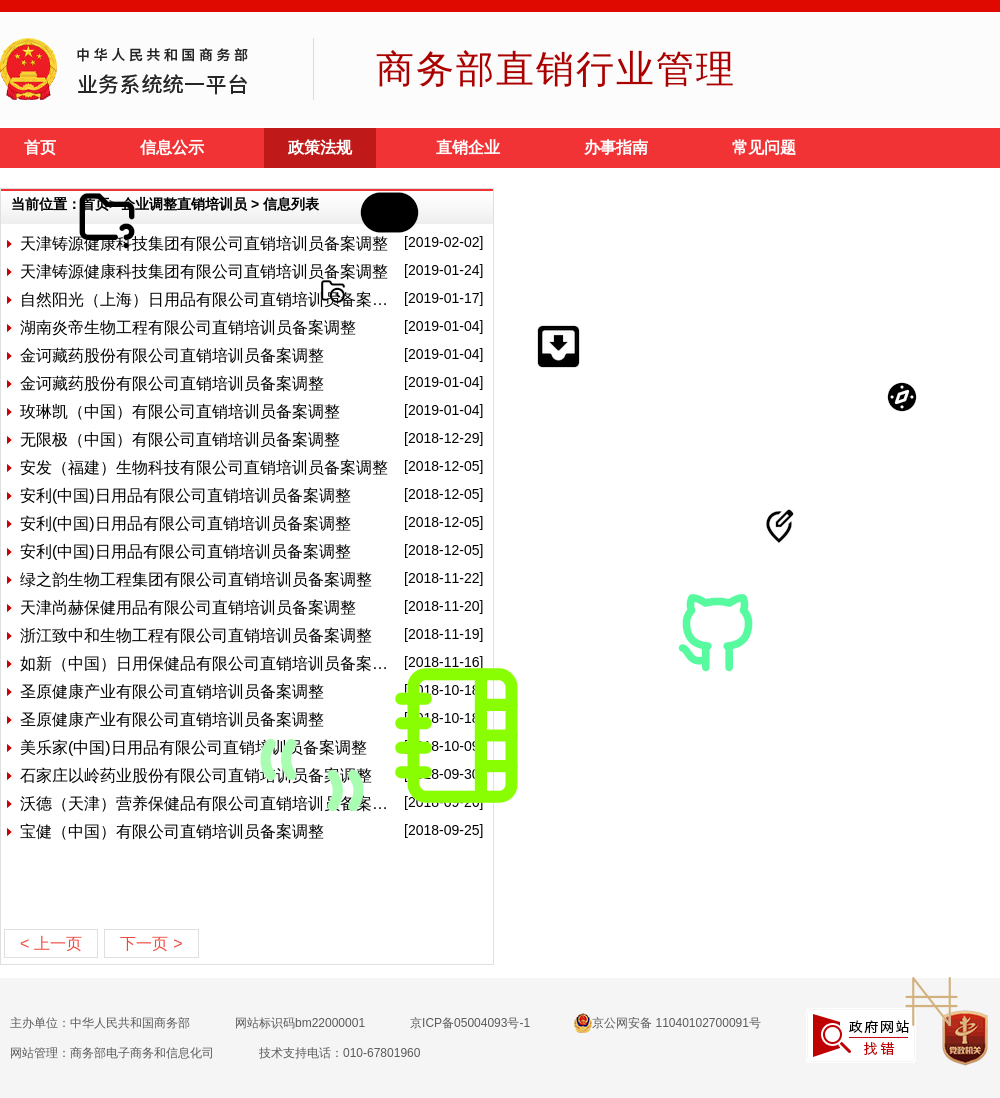 The image size is (1000, 1098). Describe the element at coordinates (717, 632) in the screenshot. I see `view project on github` at that location.